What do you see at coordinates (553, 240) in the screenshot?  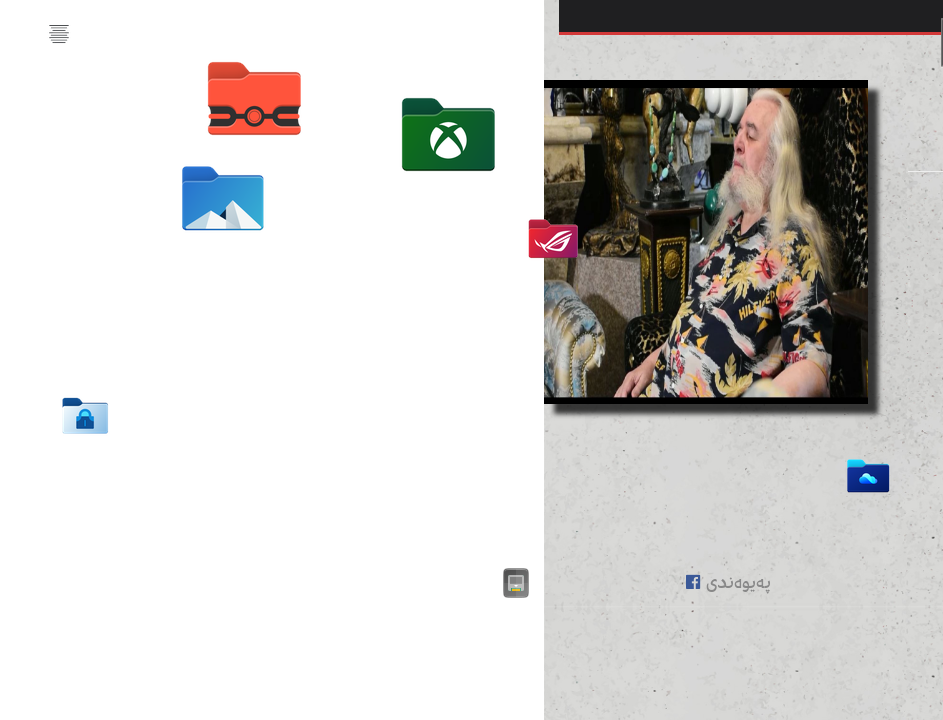 I see `open ASUS Republic of Gamers files folder` at bounding box center [553, 240].